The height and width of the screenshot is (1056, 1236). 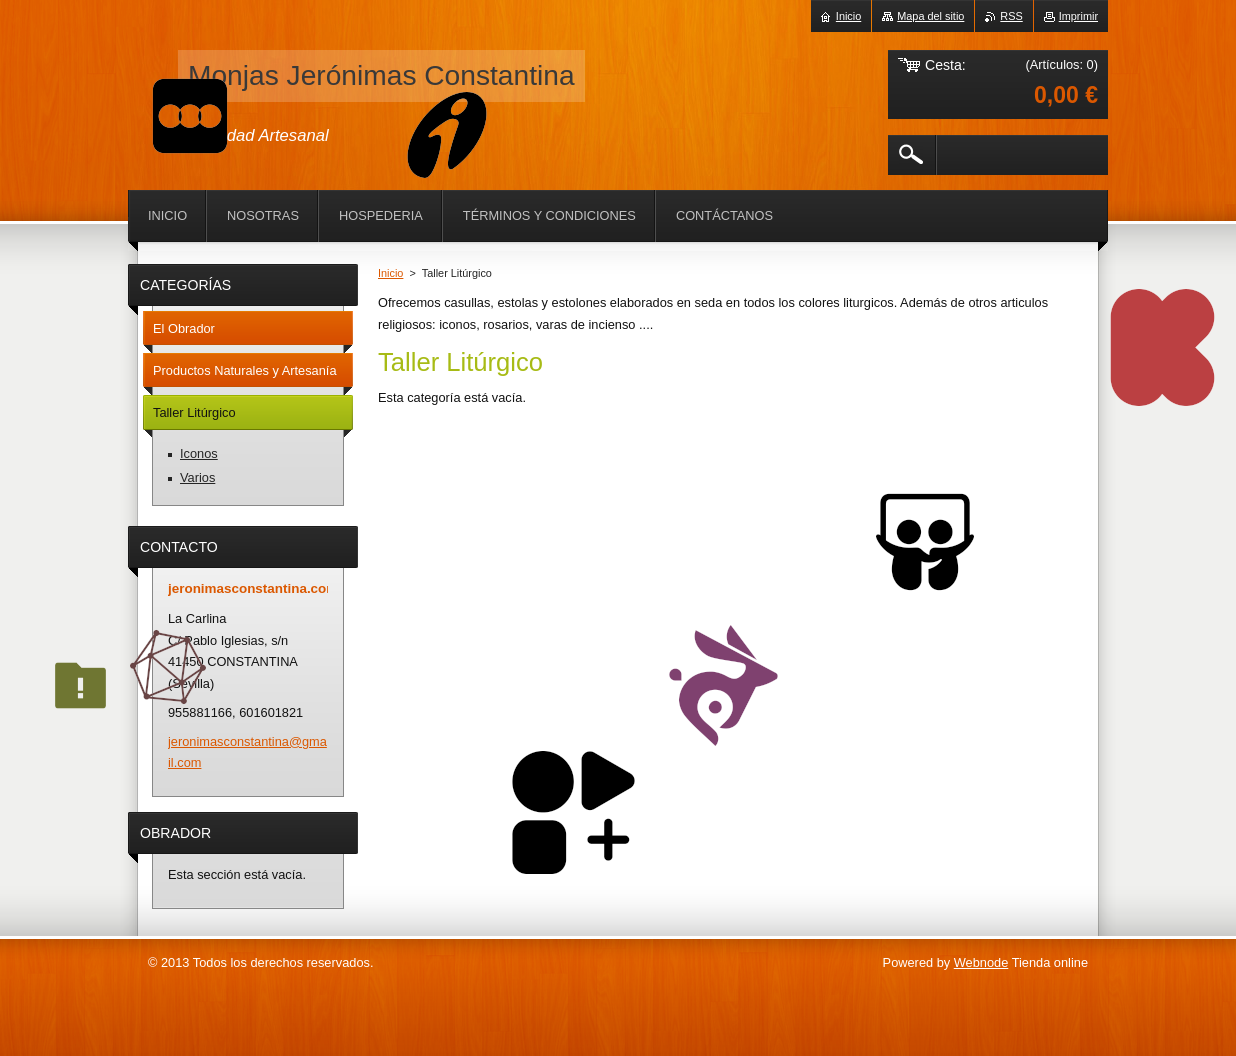 I want to click on folder contains items that need attention, so click(x=80, y=685).